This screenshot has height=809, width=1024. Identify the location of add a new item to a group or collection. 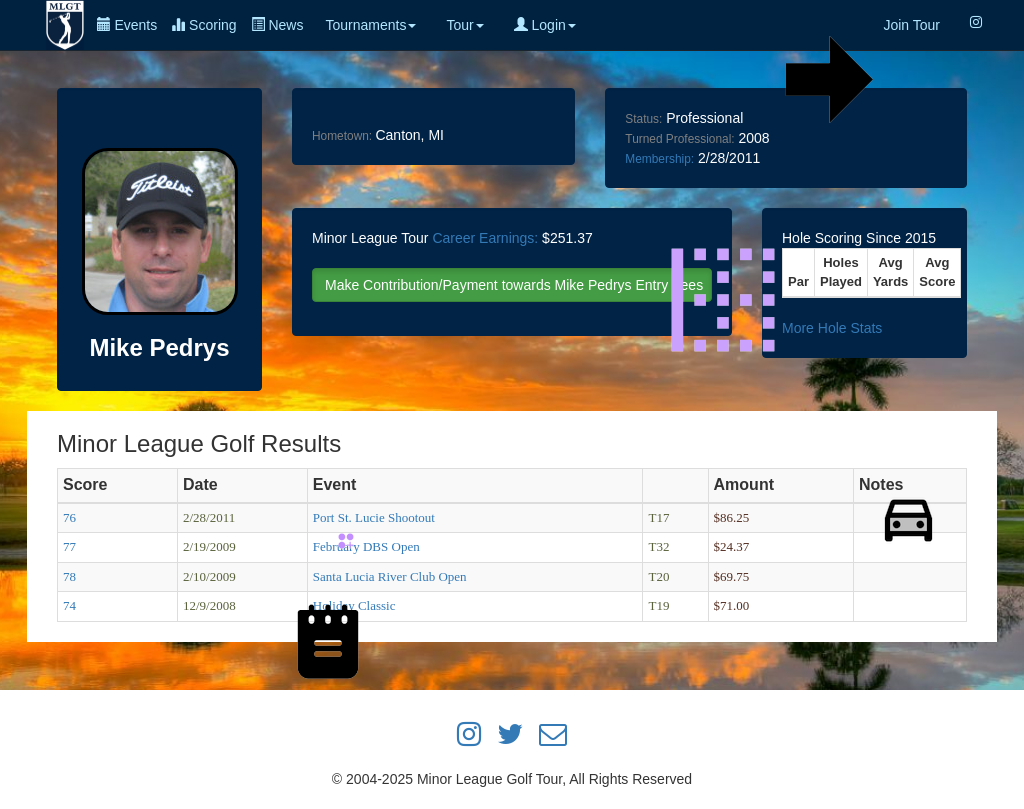
(346, 541).